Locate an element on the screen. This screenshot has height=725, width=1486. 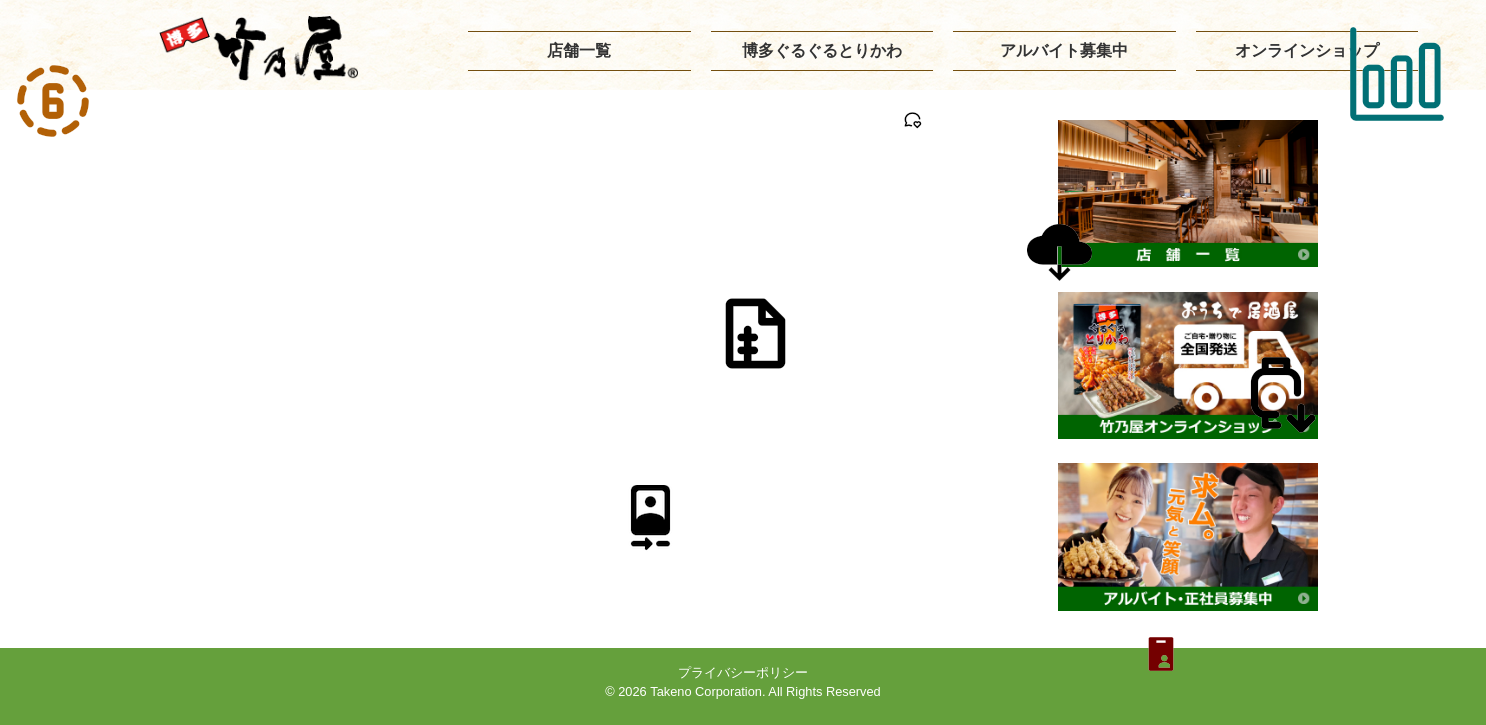
switch to front-facing camera is located at coordinates (650, 518).